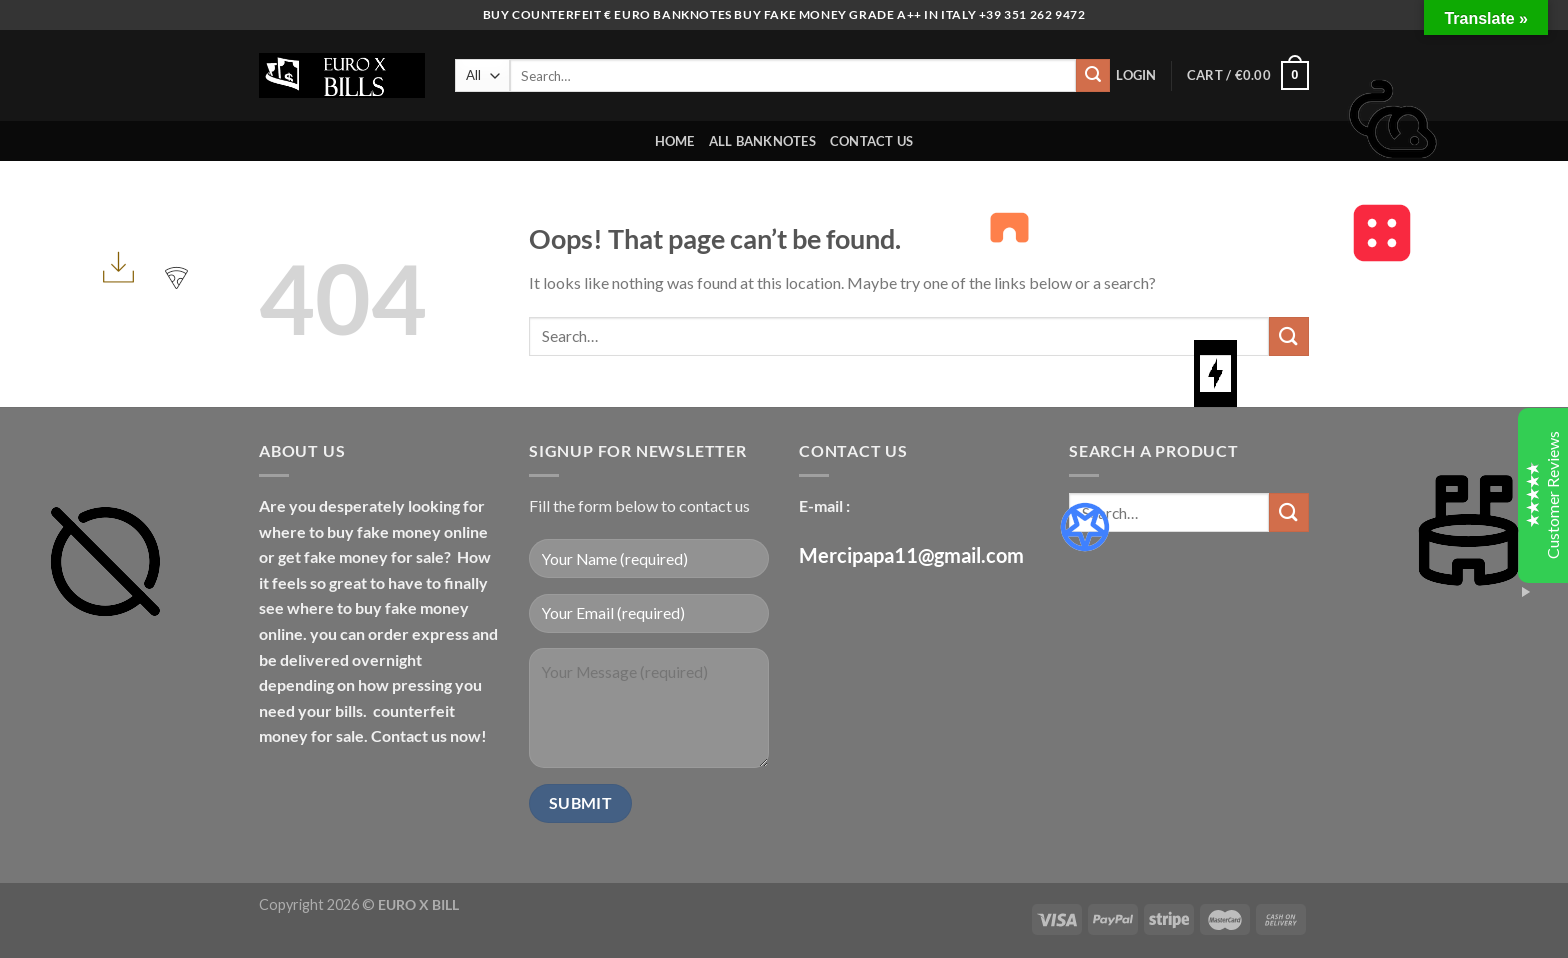  I want to click on indicates a disabled or unavailable feature, so click(105, 561).